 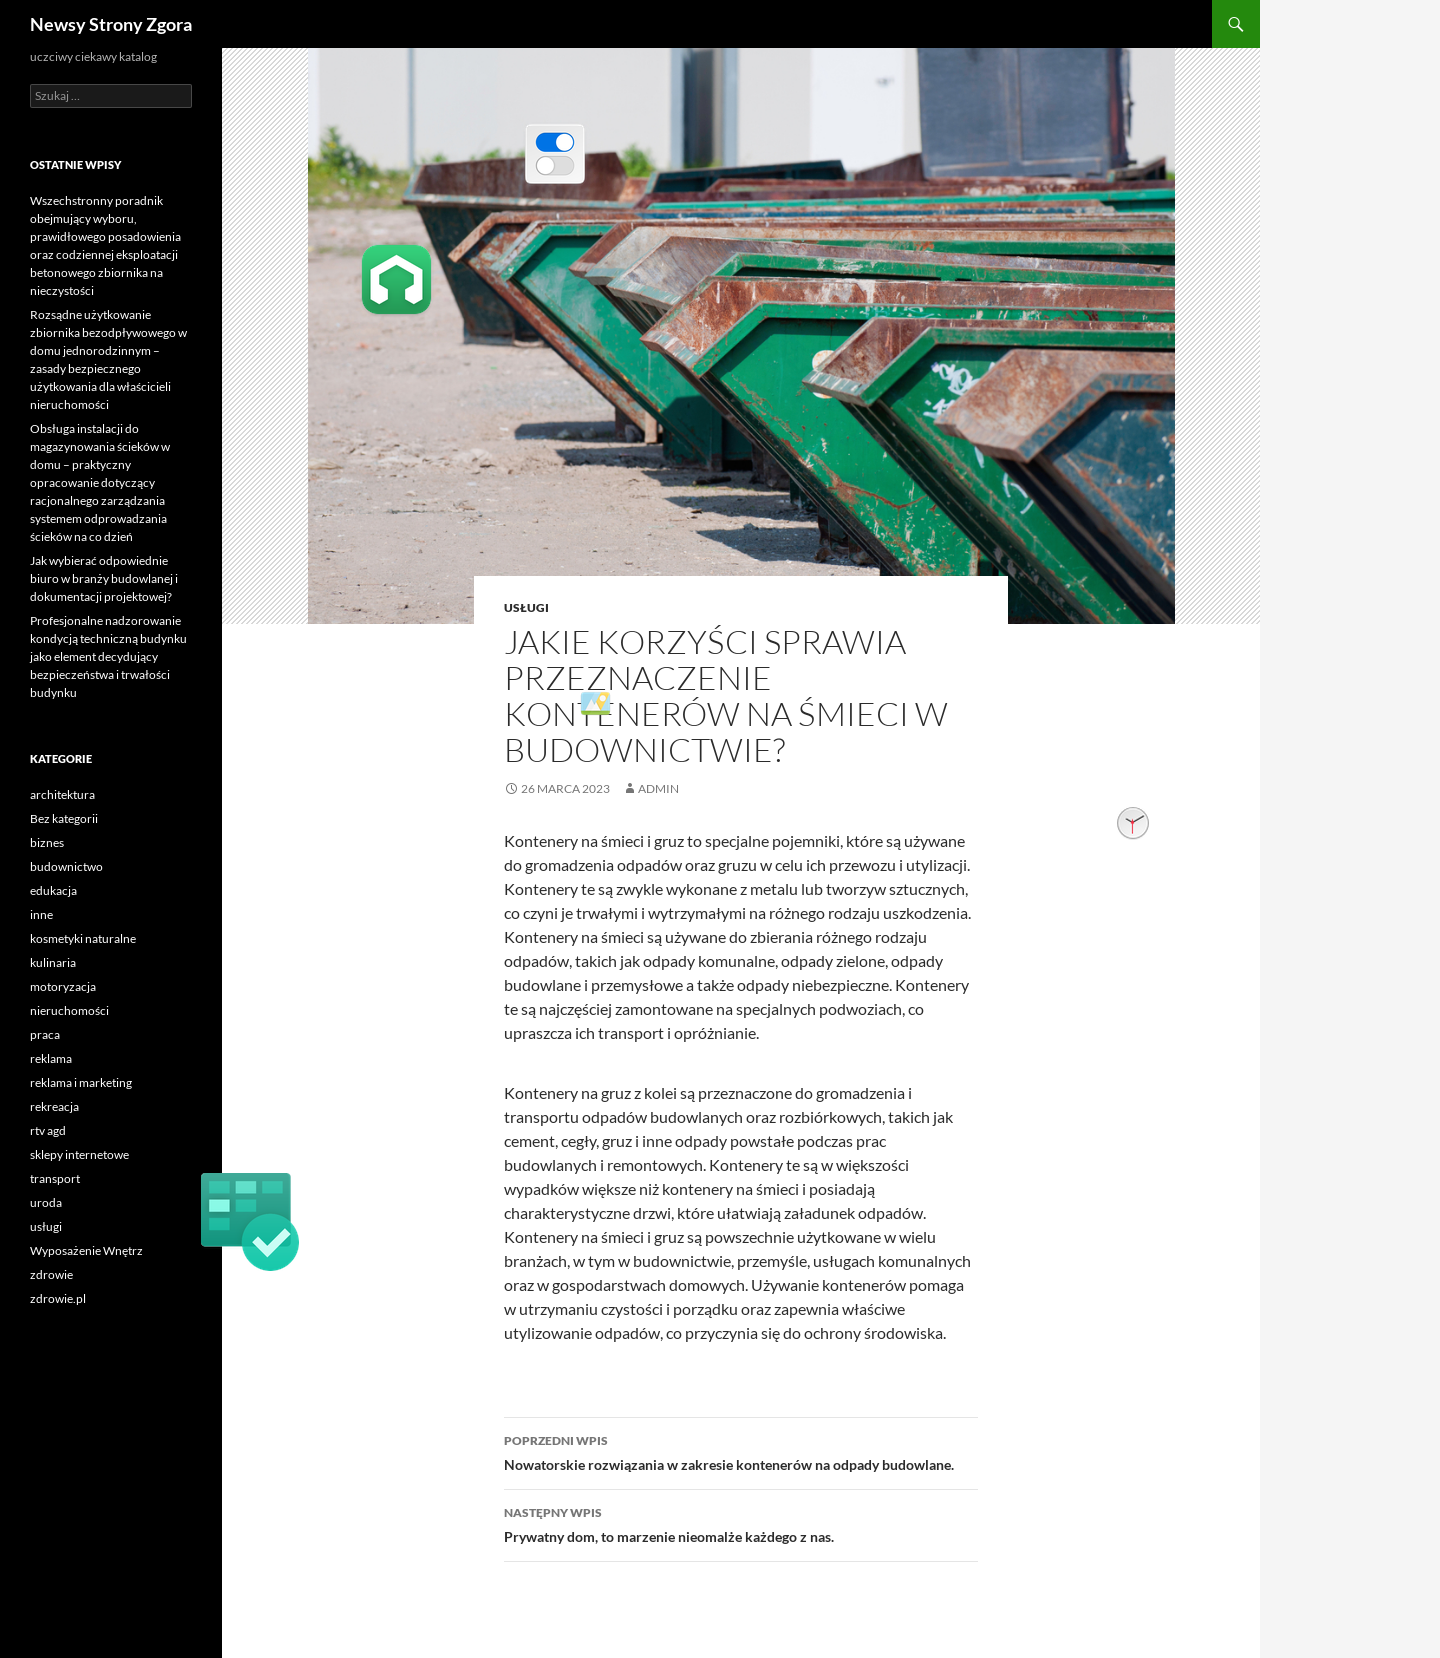 What do you see at coordinates (250, 1222) in the screenshot?
I see `open the boards app` at bounding box center [250, 1222].